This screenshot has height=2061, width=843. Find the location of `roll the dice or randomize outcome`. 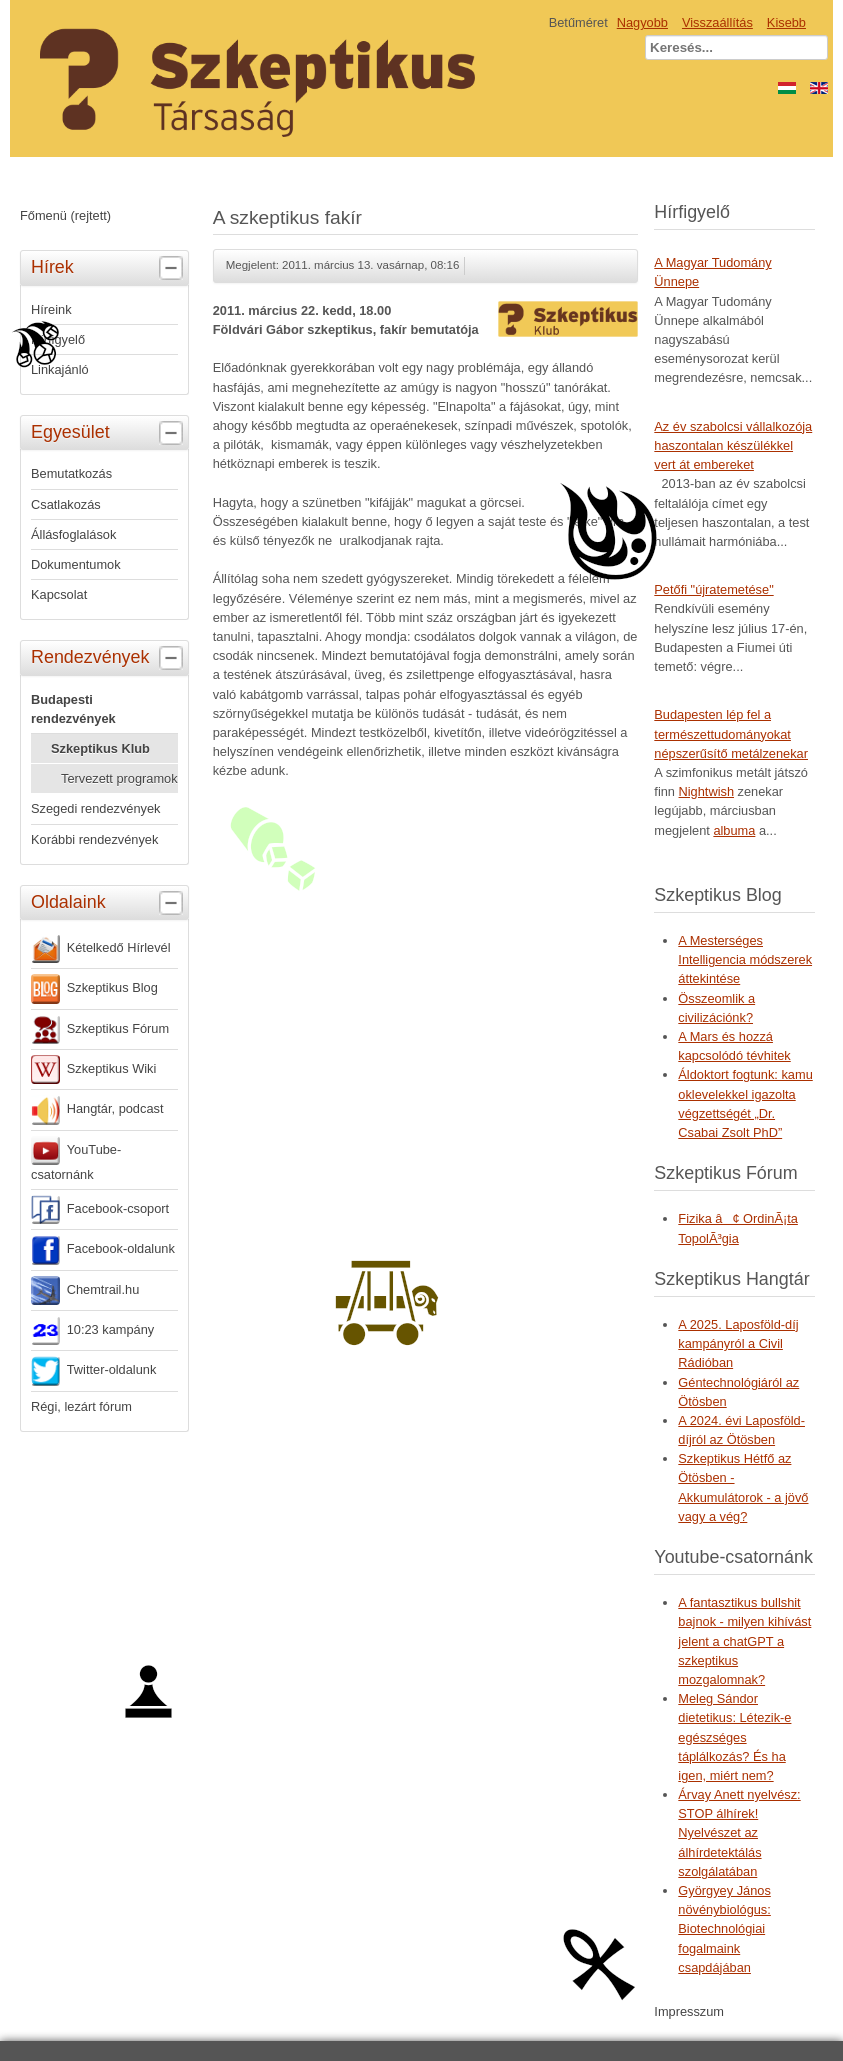

roll the dice or randomize outcome is located at coordinates (273, 849).